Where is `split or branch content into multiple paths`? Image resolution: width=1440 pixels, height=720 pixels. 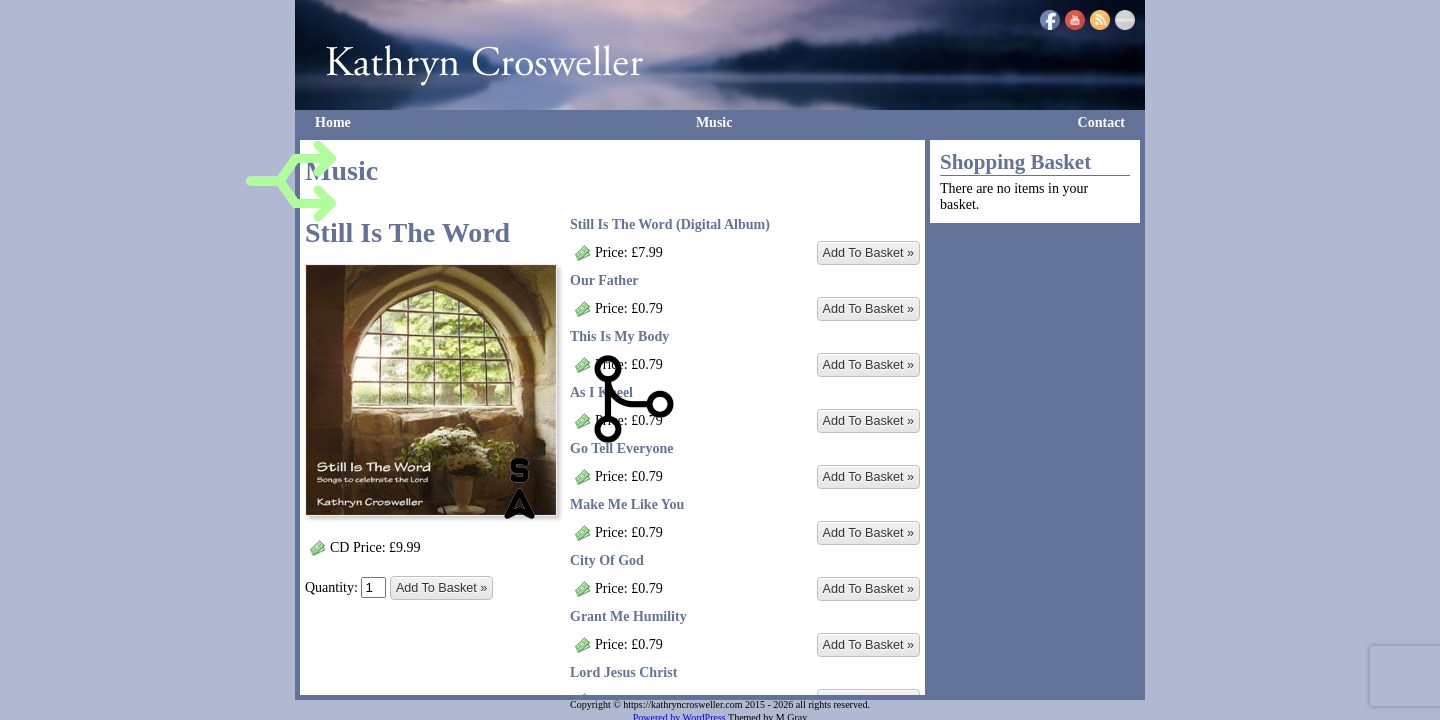
split or branch content into multiple paths is located at coordinates (291, 181).